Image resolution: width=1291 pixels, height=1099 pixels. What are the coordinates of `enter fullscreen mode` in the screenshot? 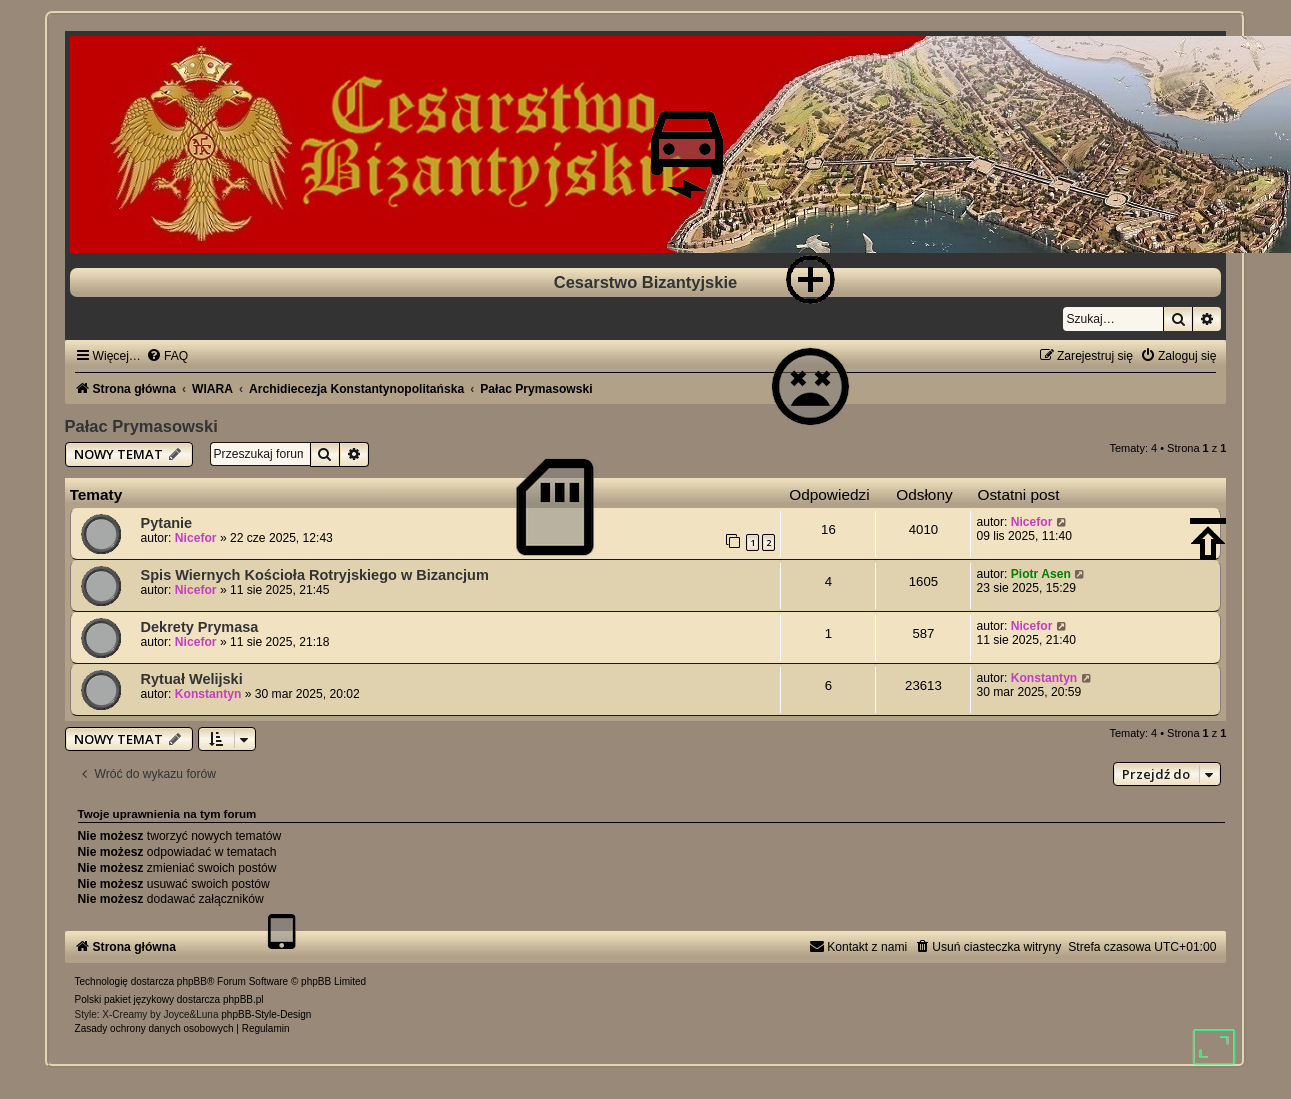 It's located at (1214, 1047).